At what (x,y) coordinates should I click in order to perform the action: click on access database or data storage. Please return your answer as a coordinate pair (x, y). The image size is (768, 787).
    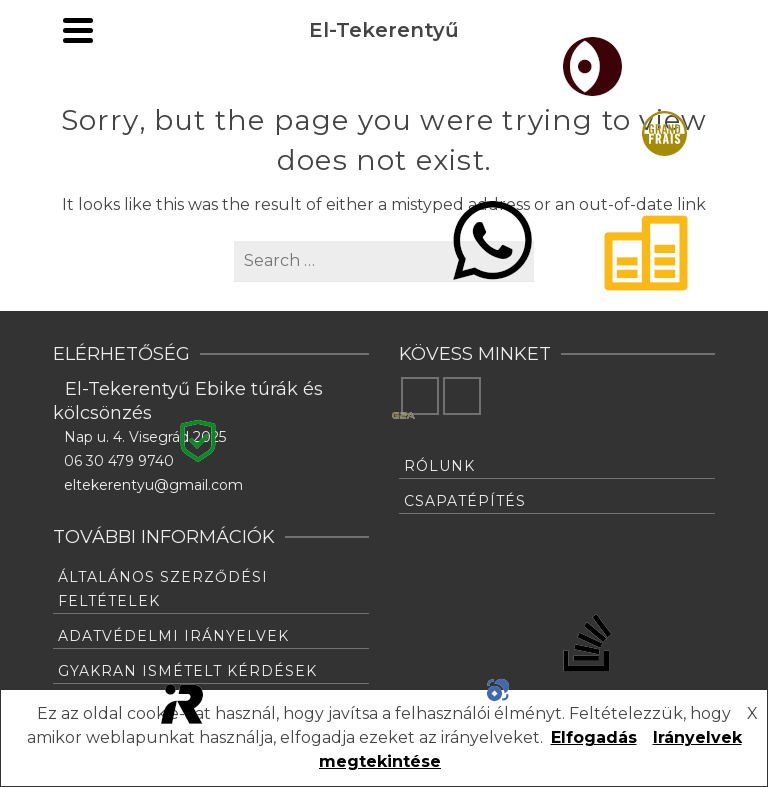
    Looking at the image, I should click on (646, 253).